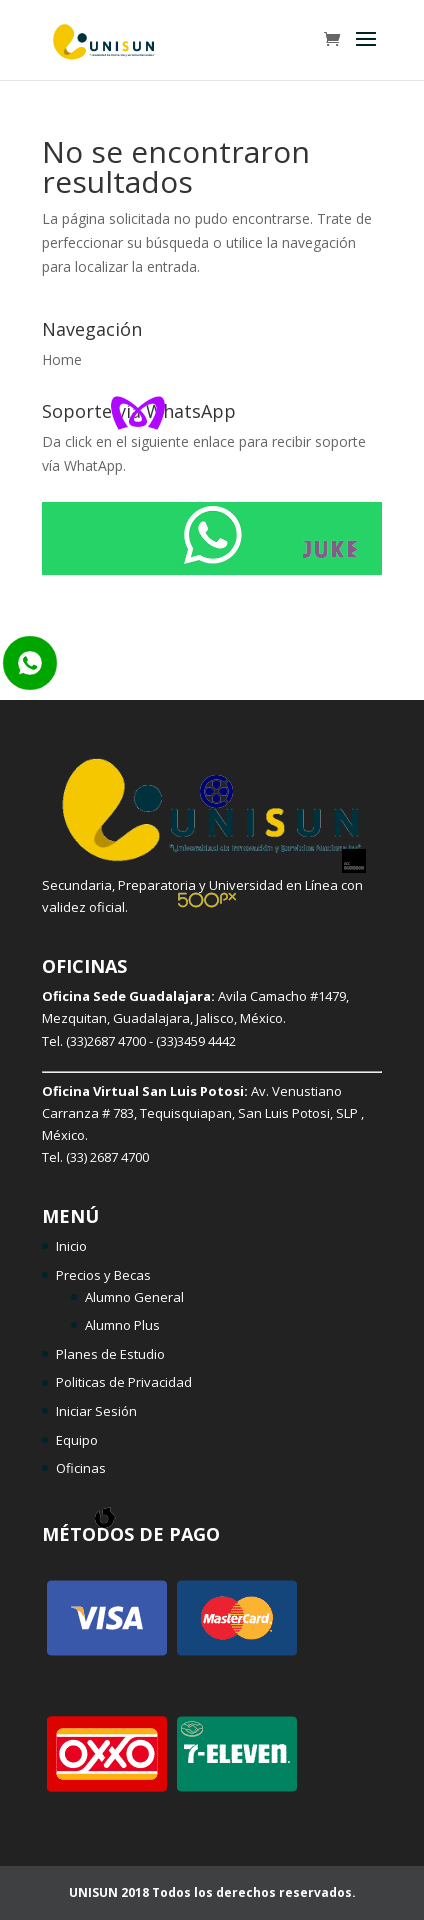 The width and height of the screenshot is (424, 1920). I want to click on open the 500px photography platform, so click(207, 900).